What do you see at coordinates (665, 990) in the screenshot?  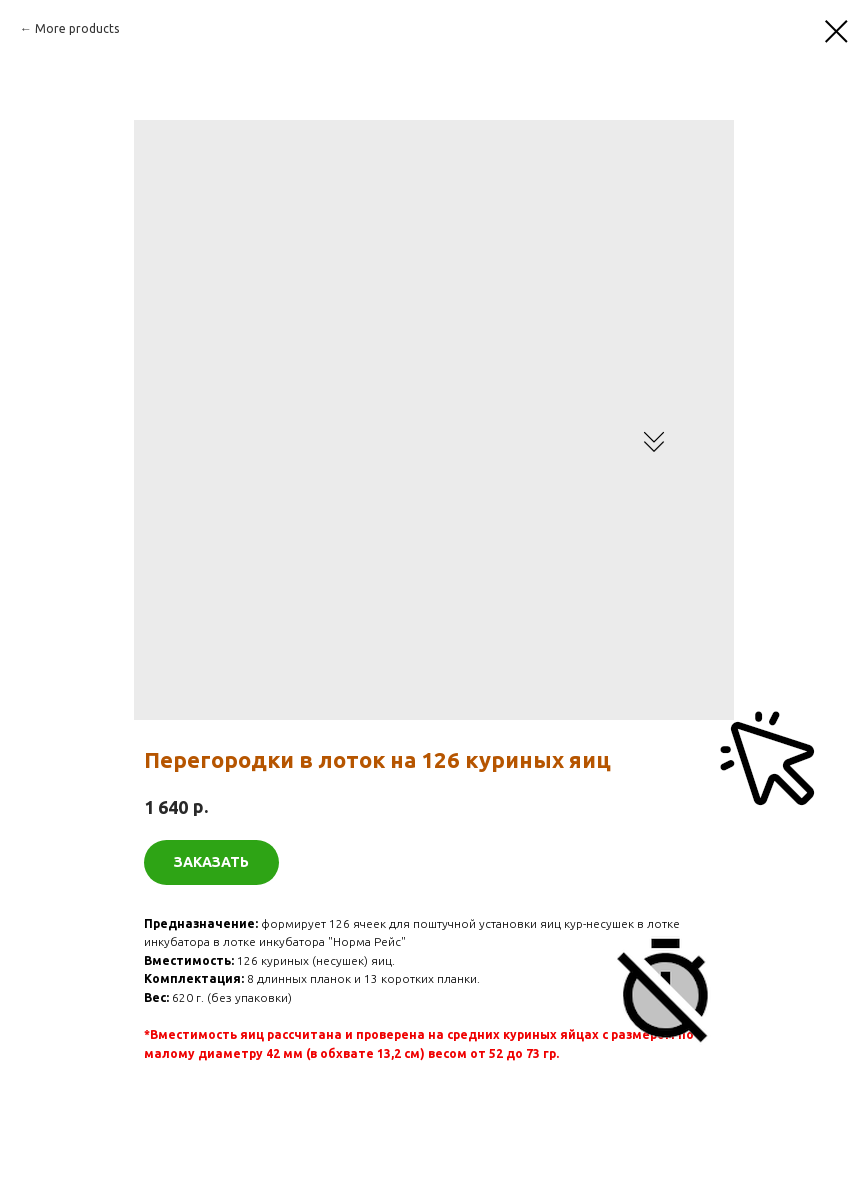 I see `timer is disabled or inactive` at bounding box center [665, 990].